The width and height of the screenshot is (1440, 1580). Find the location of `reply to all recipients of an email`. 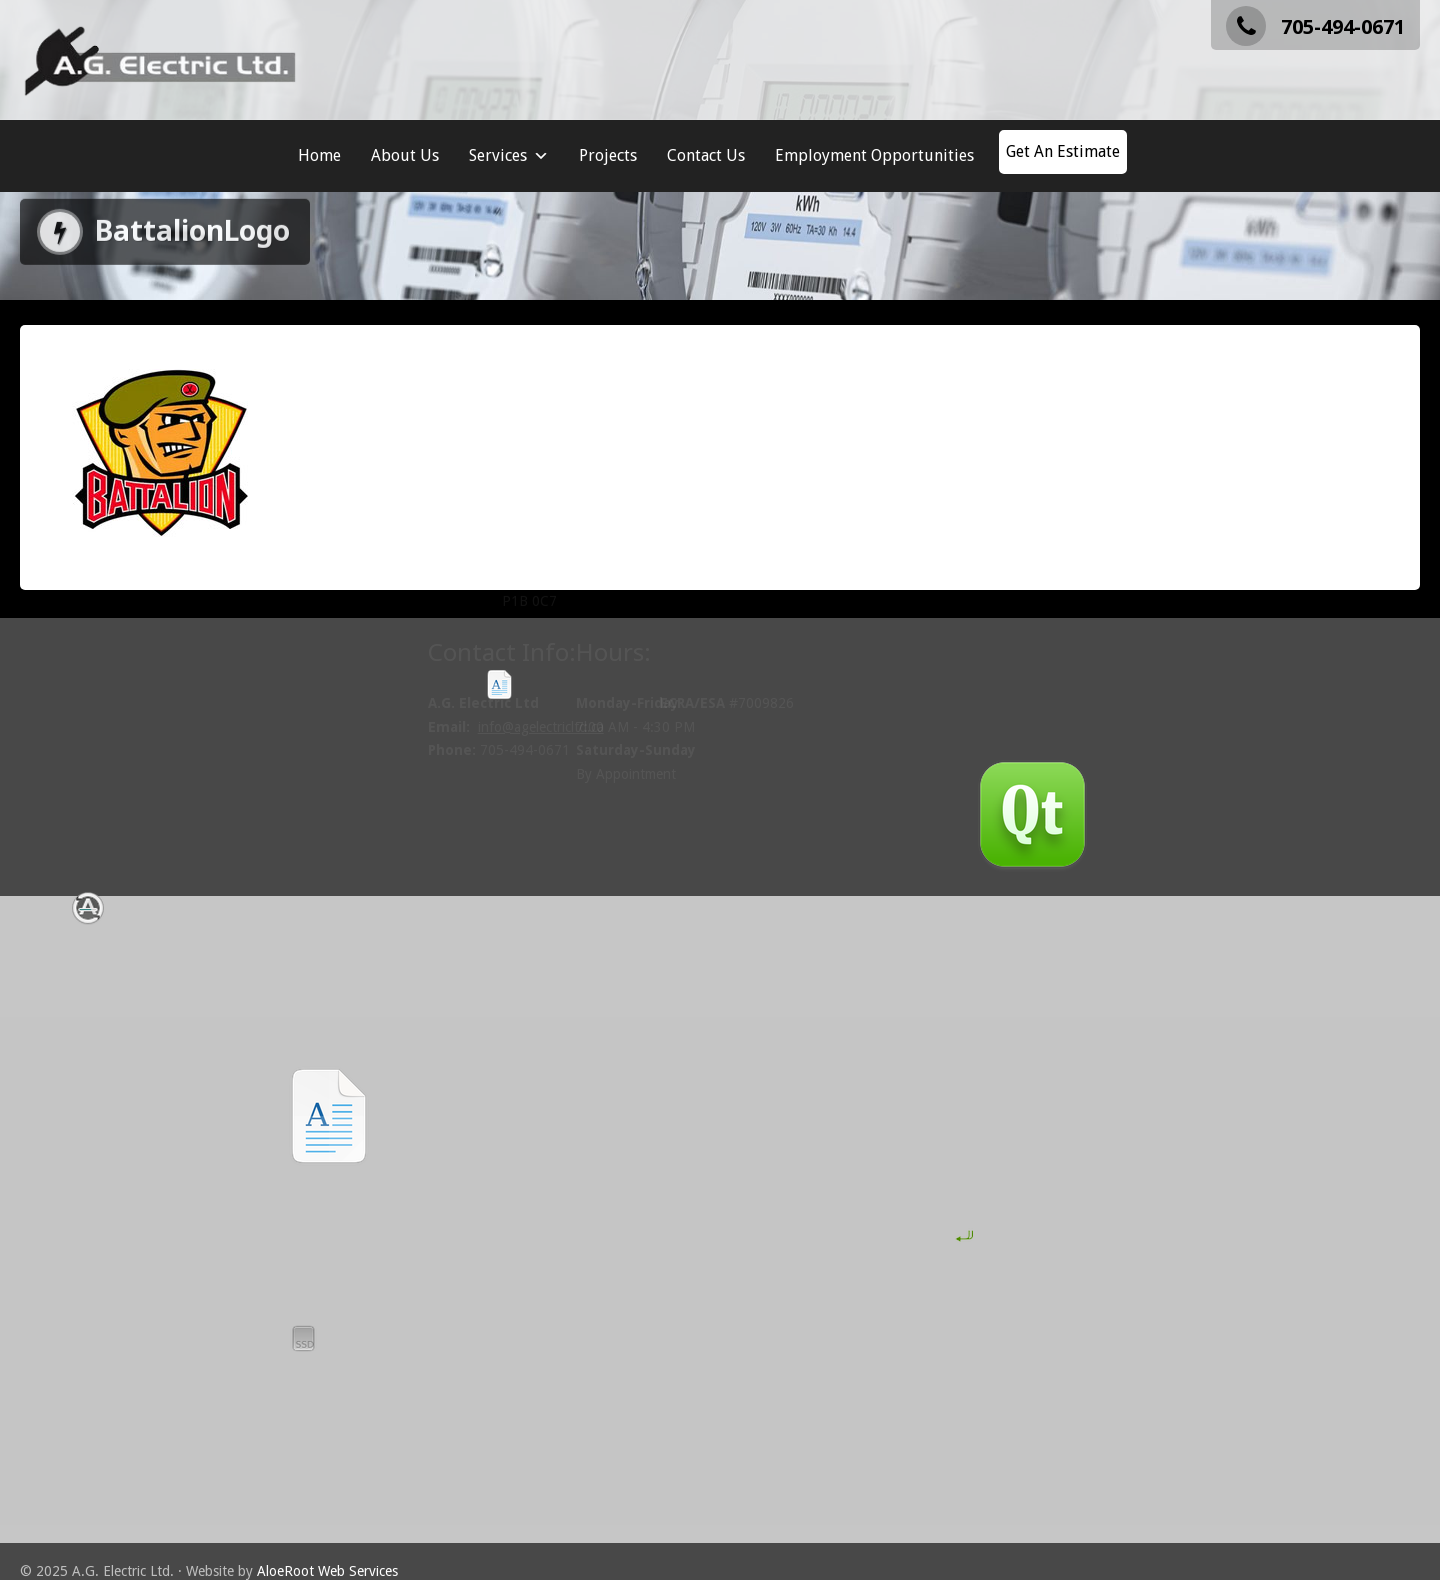

reply to all recipients of an email is located at coordinates (964, 1235).